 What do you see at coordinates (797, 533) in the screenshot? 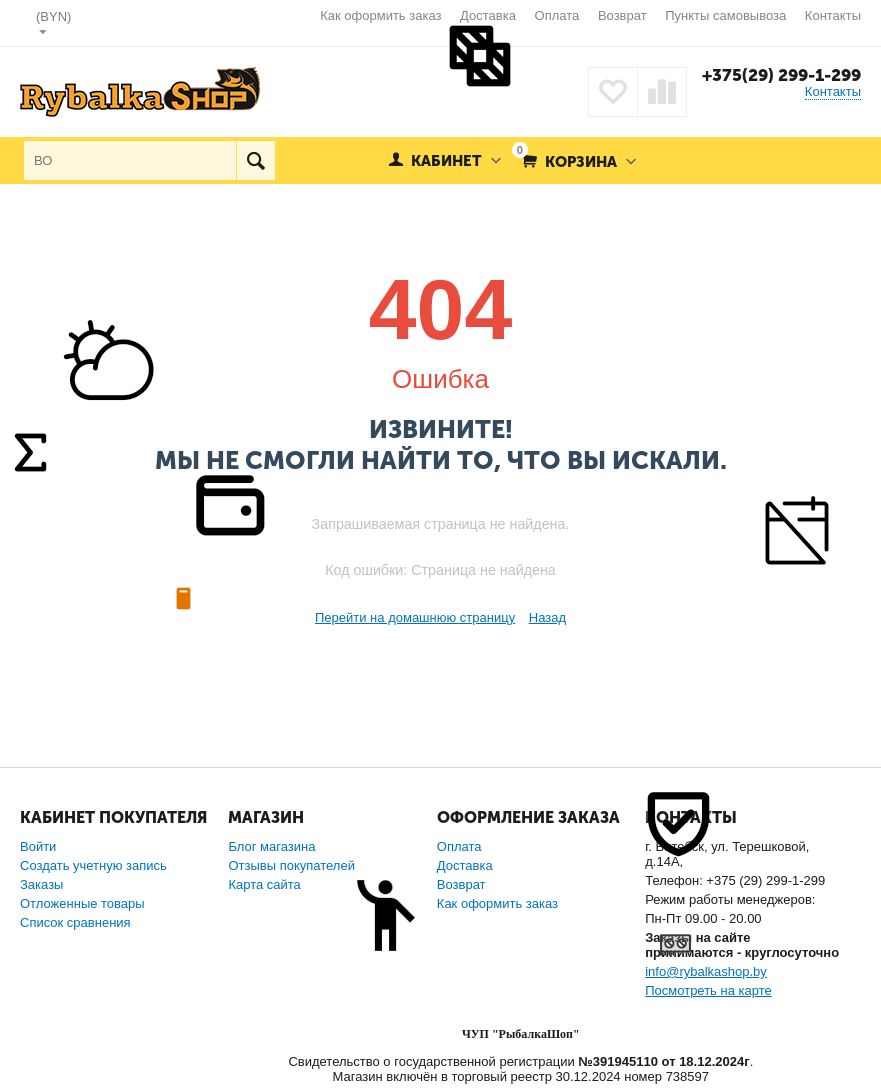
I see `disable calendar or scheduling features` at bounding box center [797, 533].